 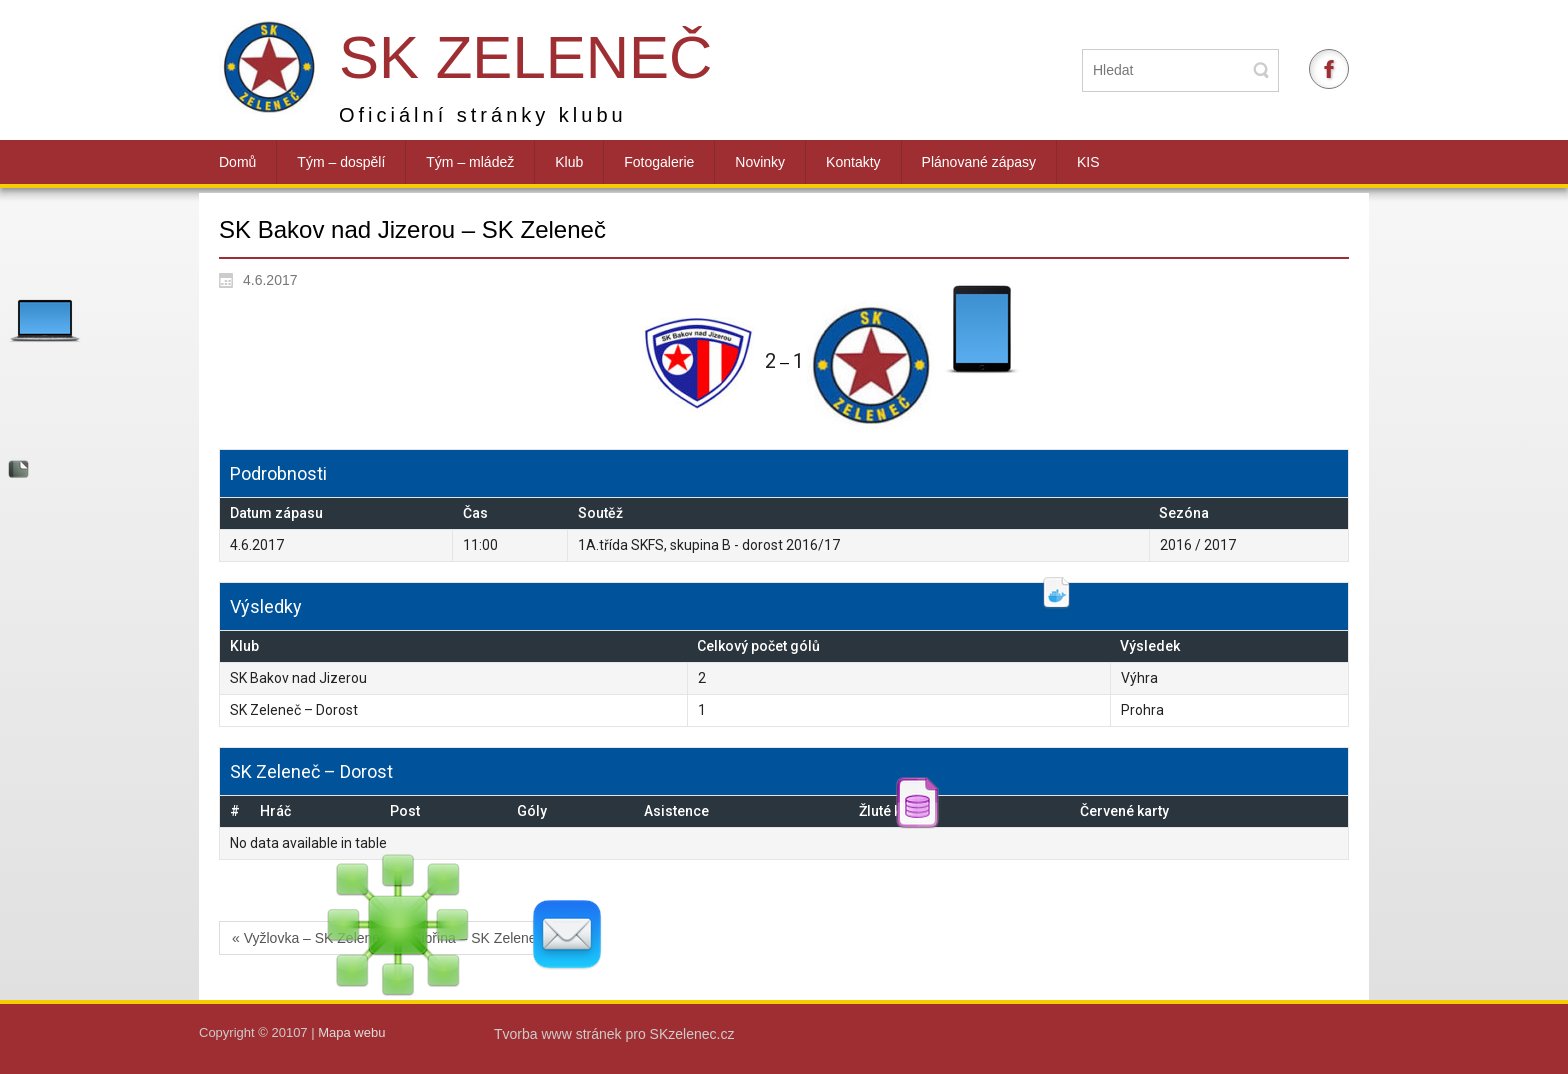 What do you see at coordinates (917, 802) in the screenshot?
I see `open a database file` at bounding box center [917, 802].